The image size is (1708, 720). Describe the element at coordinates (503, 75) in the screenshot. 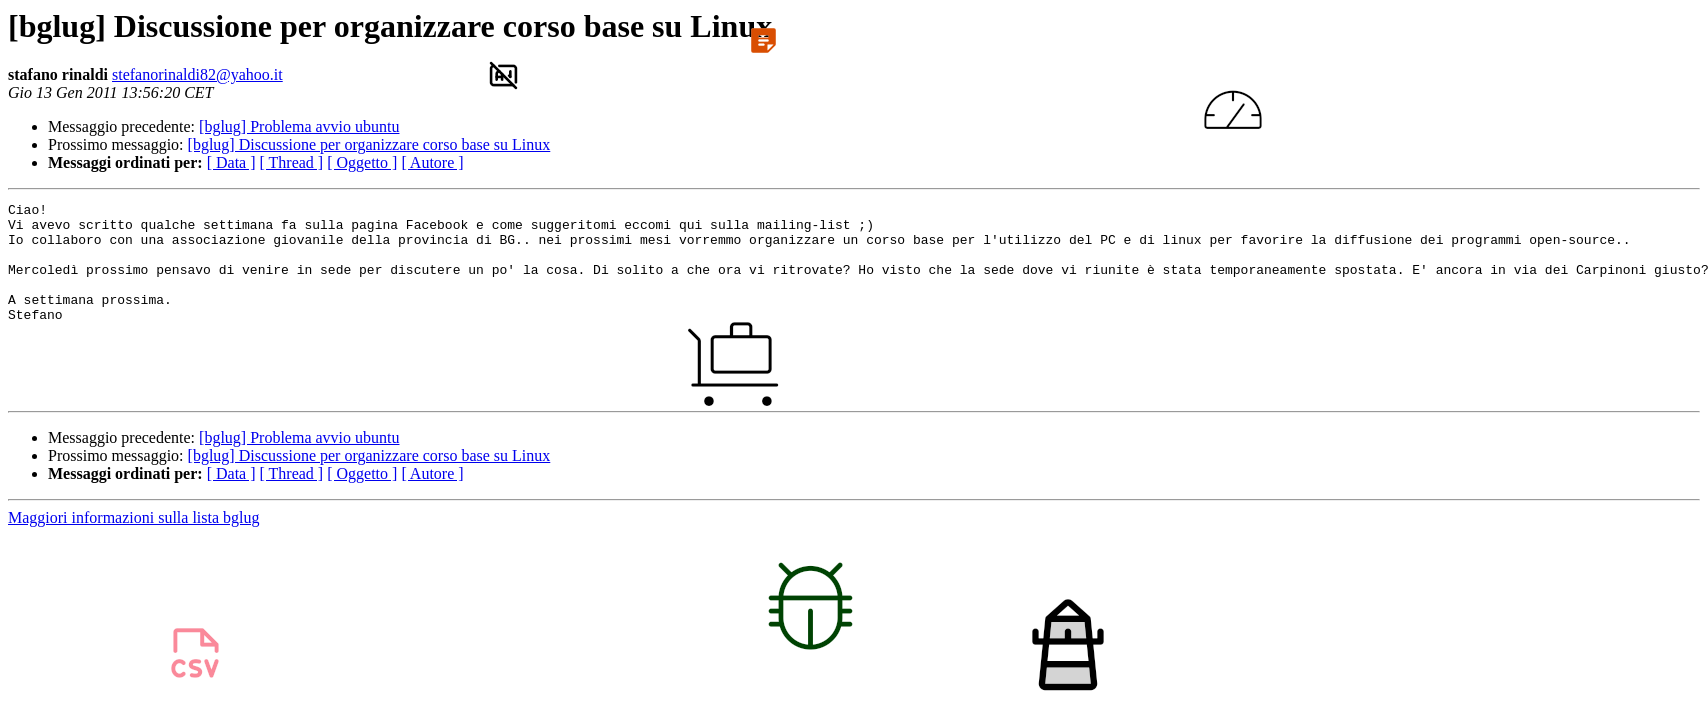

I see `disable advertisements` at that location.